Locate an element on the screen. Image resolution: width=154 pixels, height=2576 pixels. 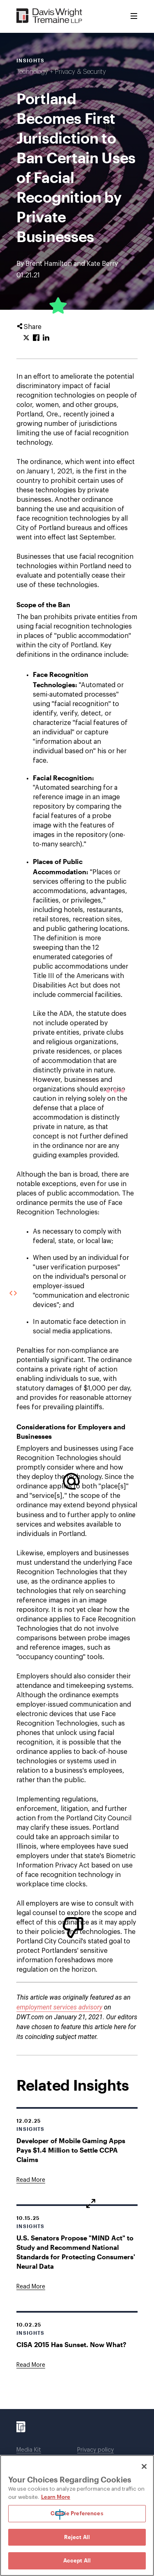
view project milestones is located at coordinates (60, 2514).